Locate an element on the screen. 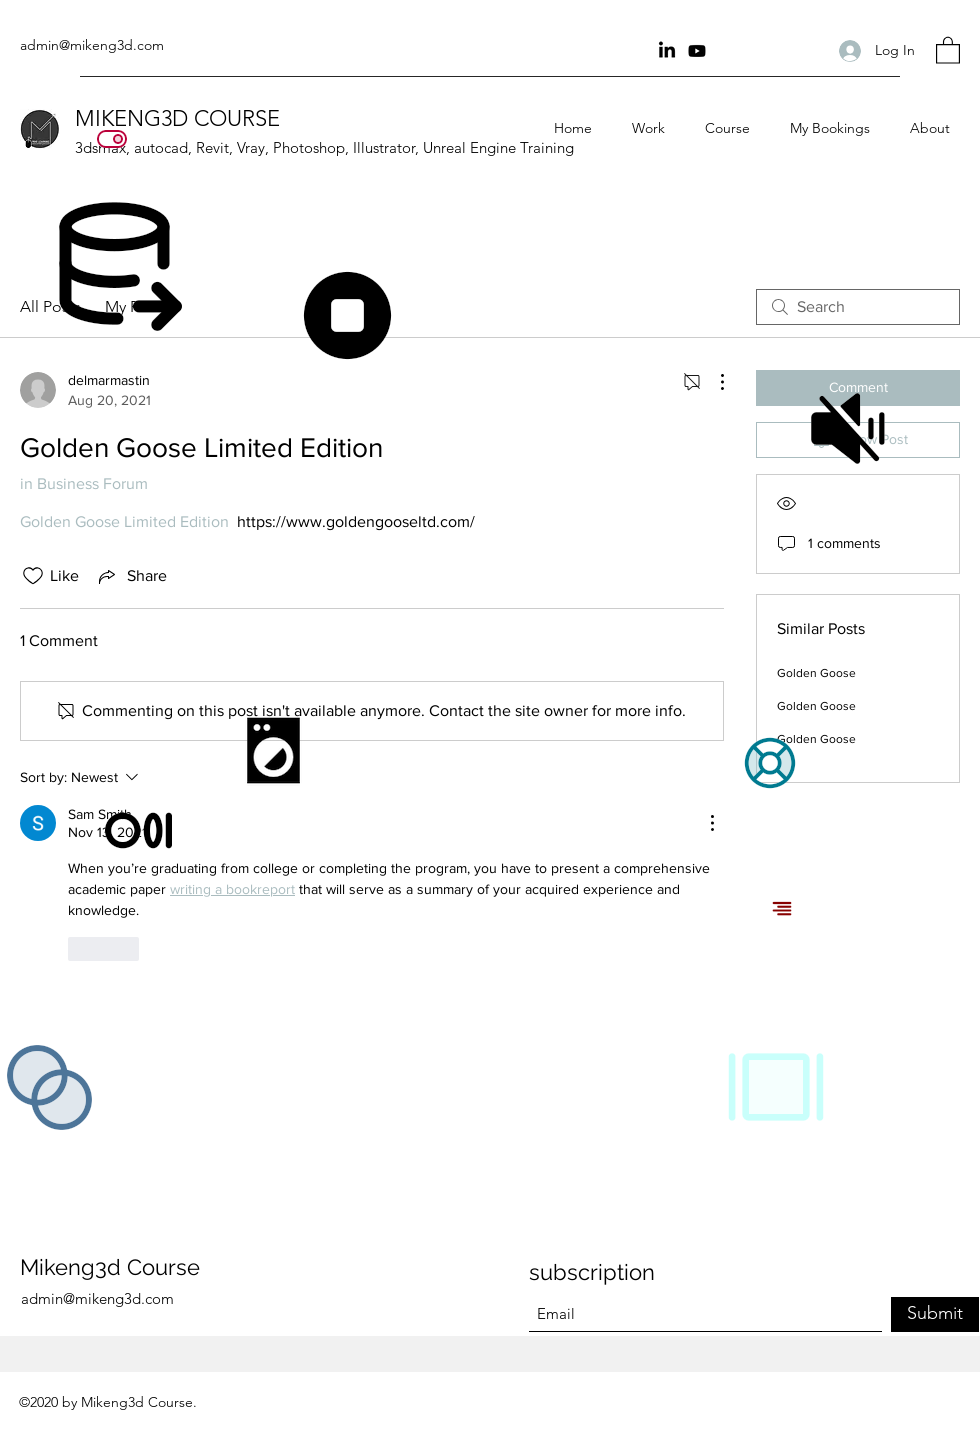  access help or support center is located at coordinates (770, 763).